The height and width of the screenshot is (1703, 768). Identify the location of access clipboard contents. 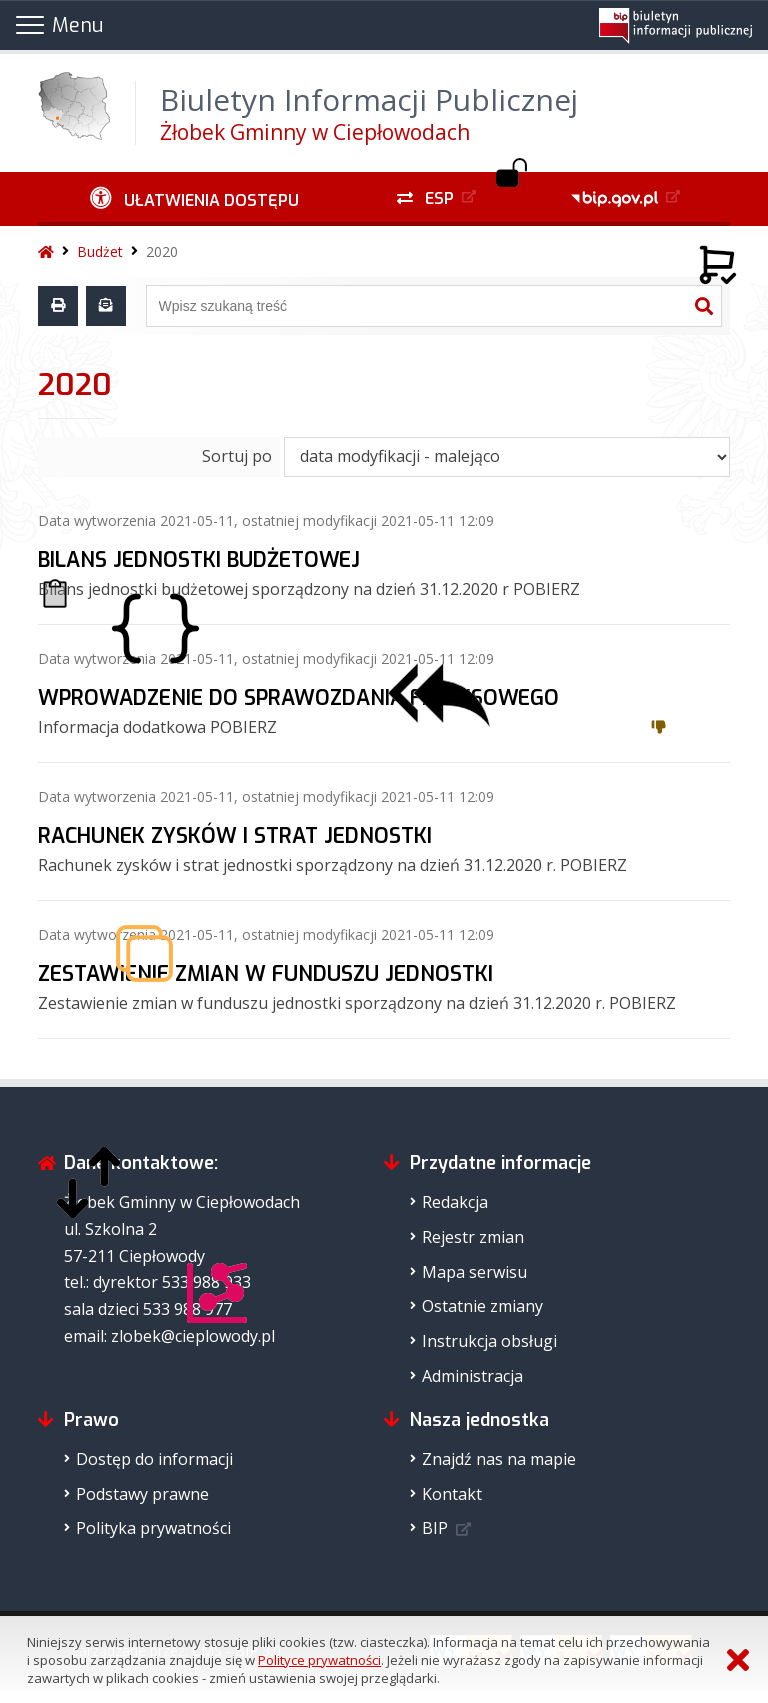
(55, 594).